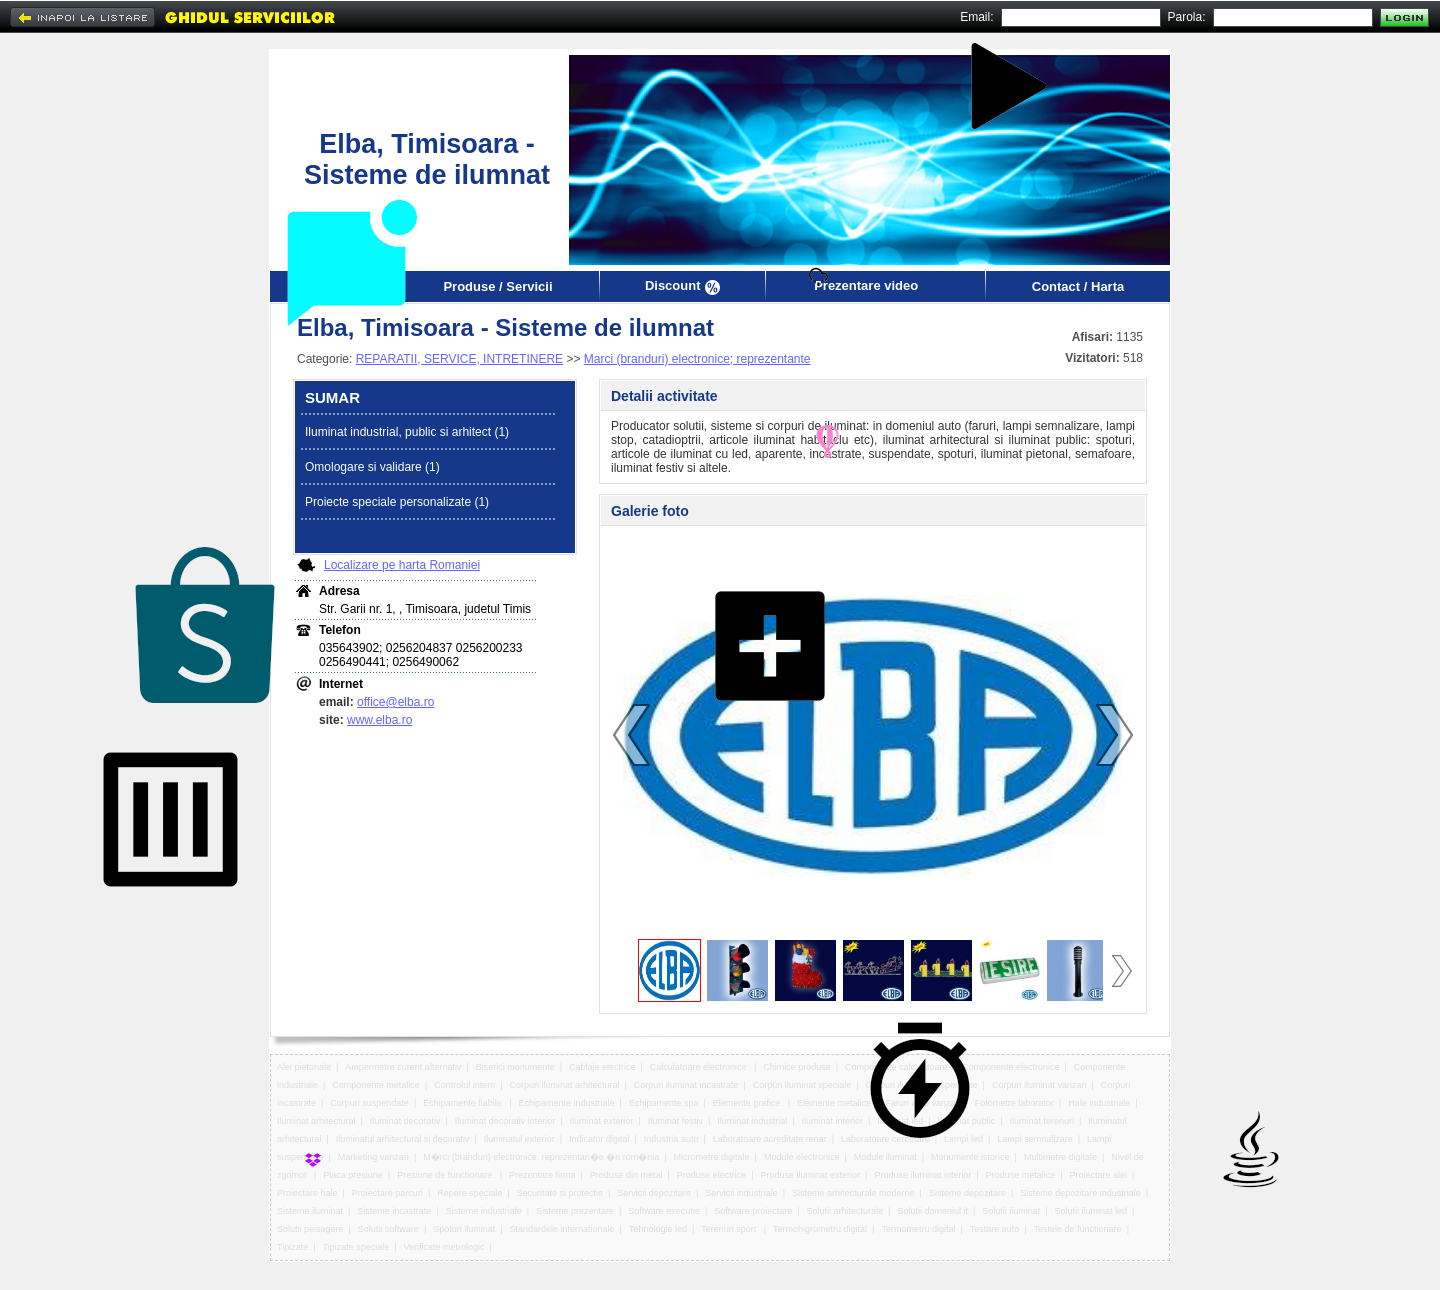 This screenshot has height=1290, width=1440. Describe the element at coordinates (346, 264) in the screenshot. I see `indicates unread messages in chat` at that location.